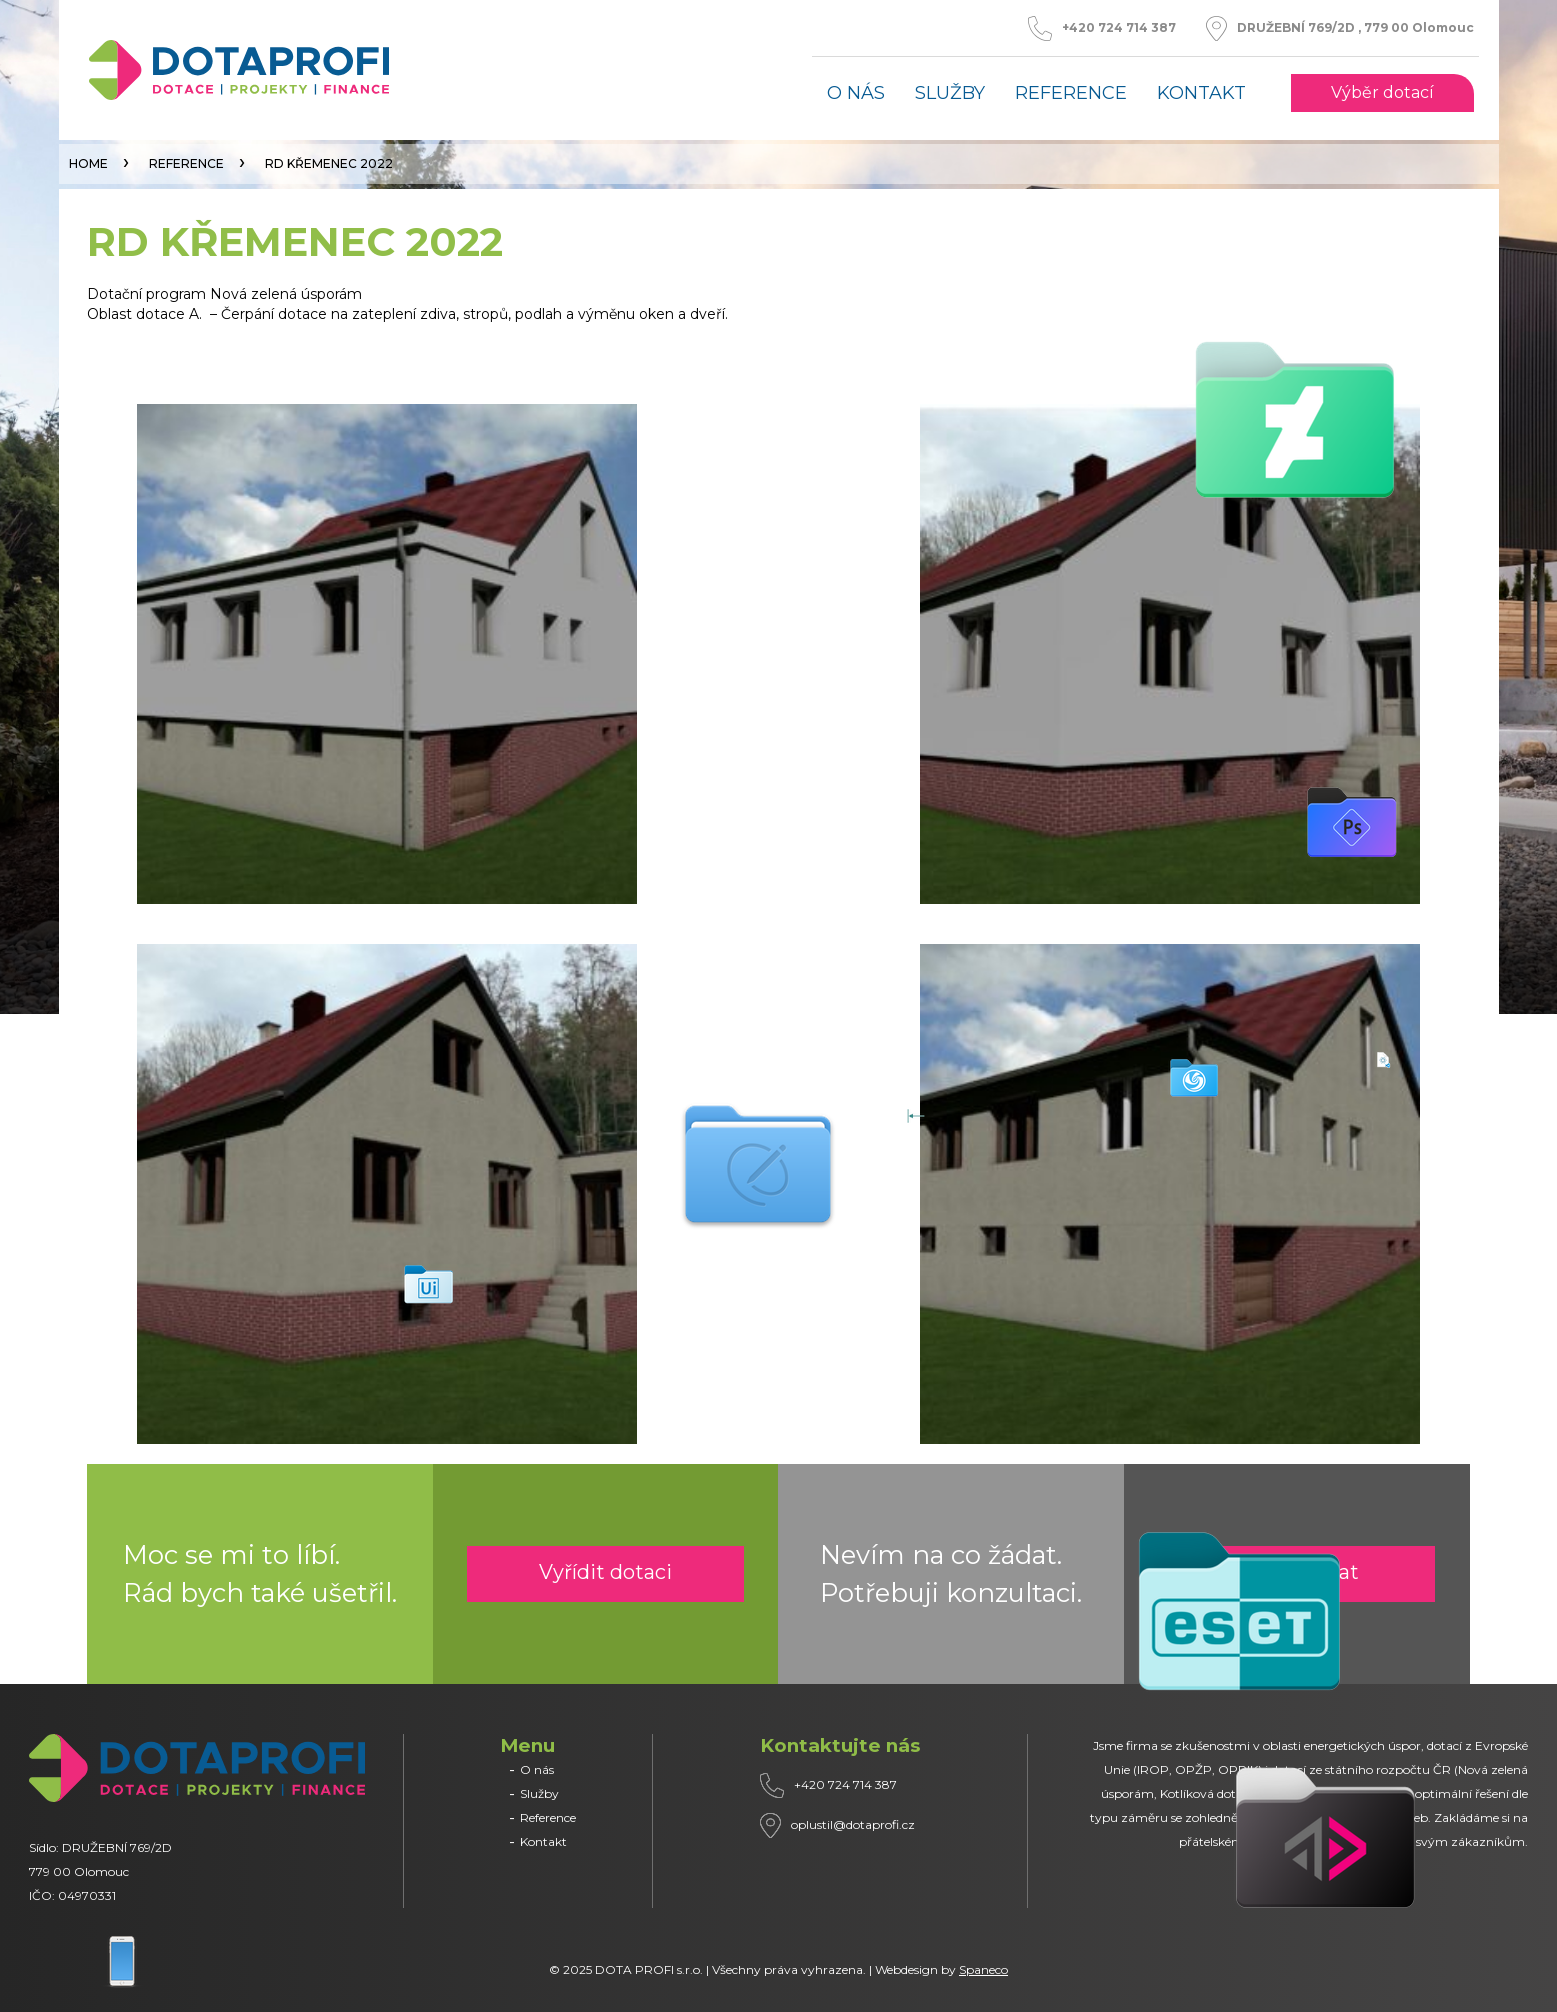  What do you see at coordinates (1351, 824) in the screenshot?
I see `open folder containing adobe photoshop express files` at bounding box center [1351, 824].